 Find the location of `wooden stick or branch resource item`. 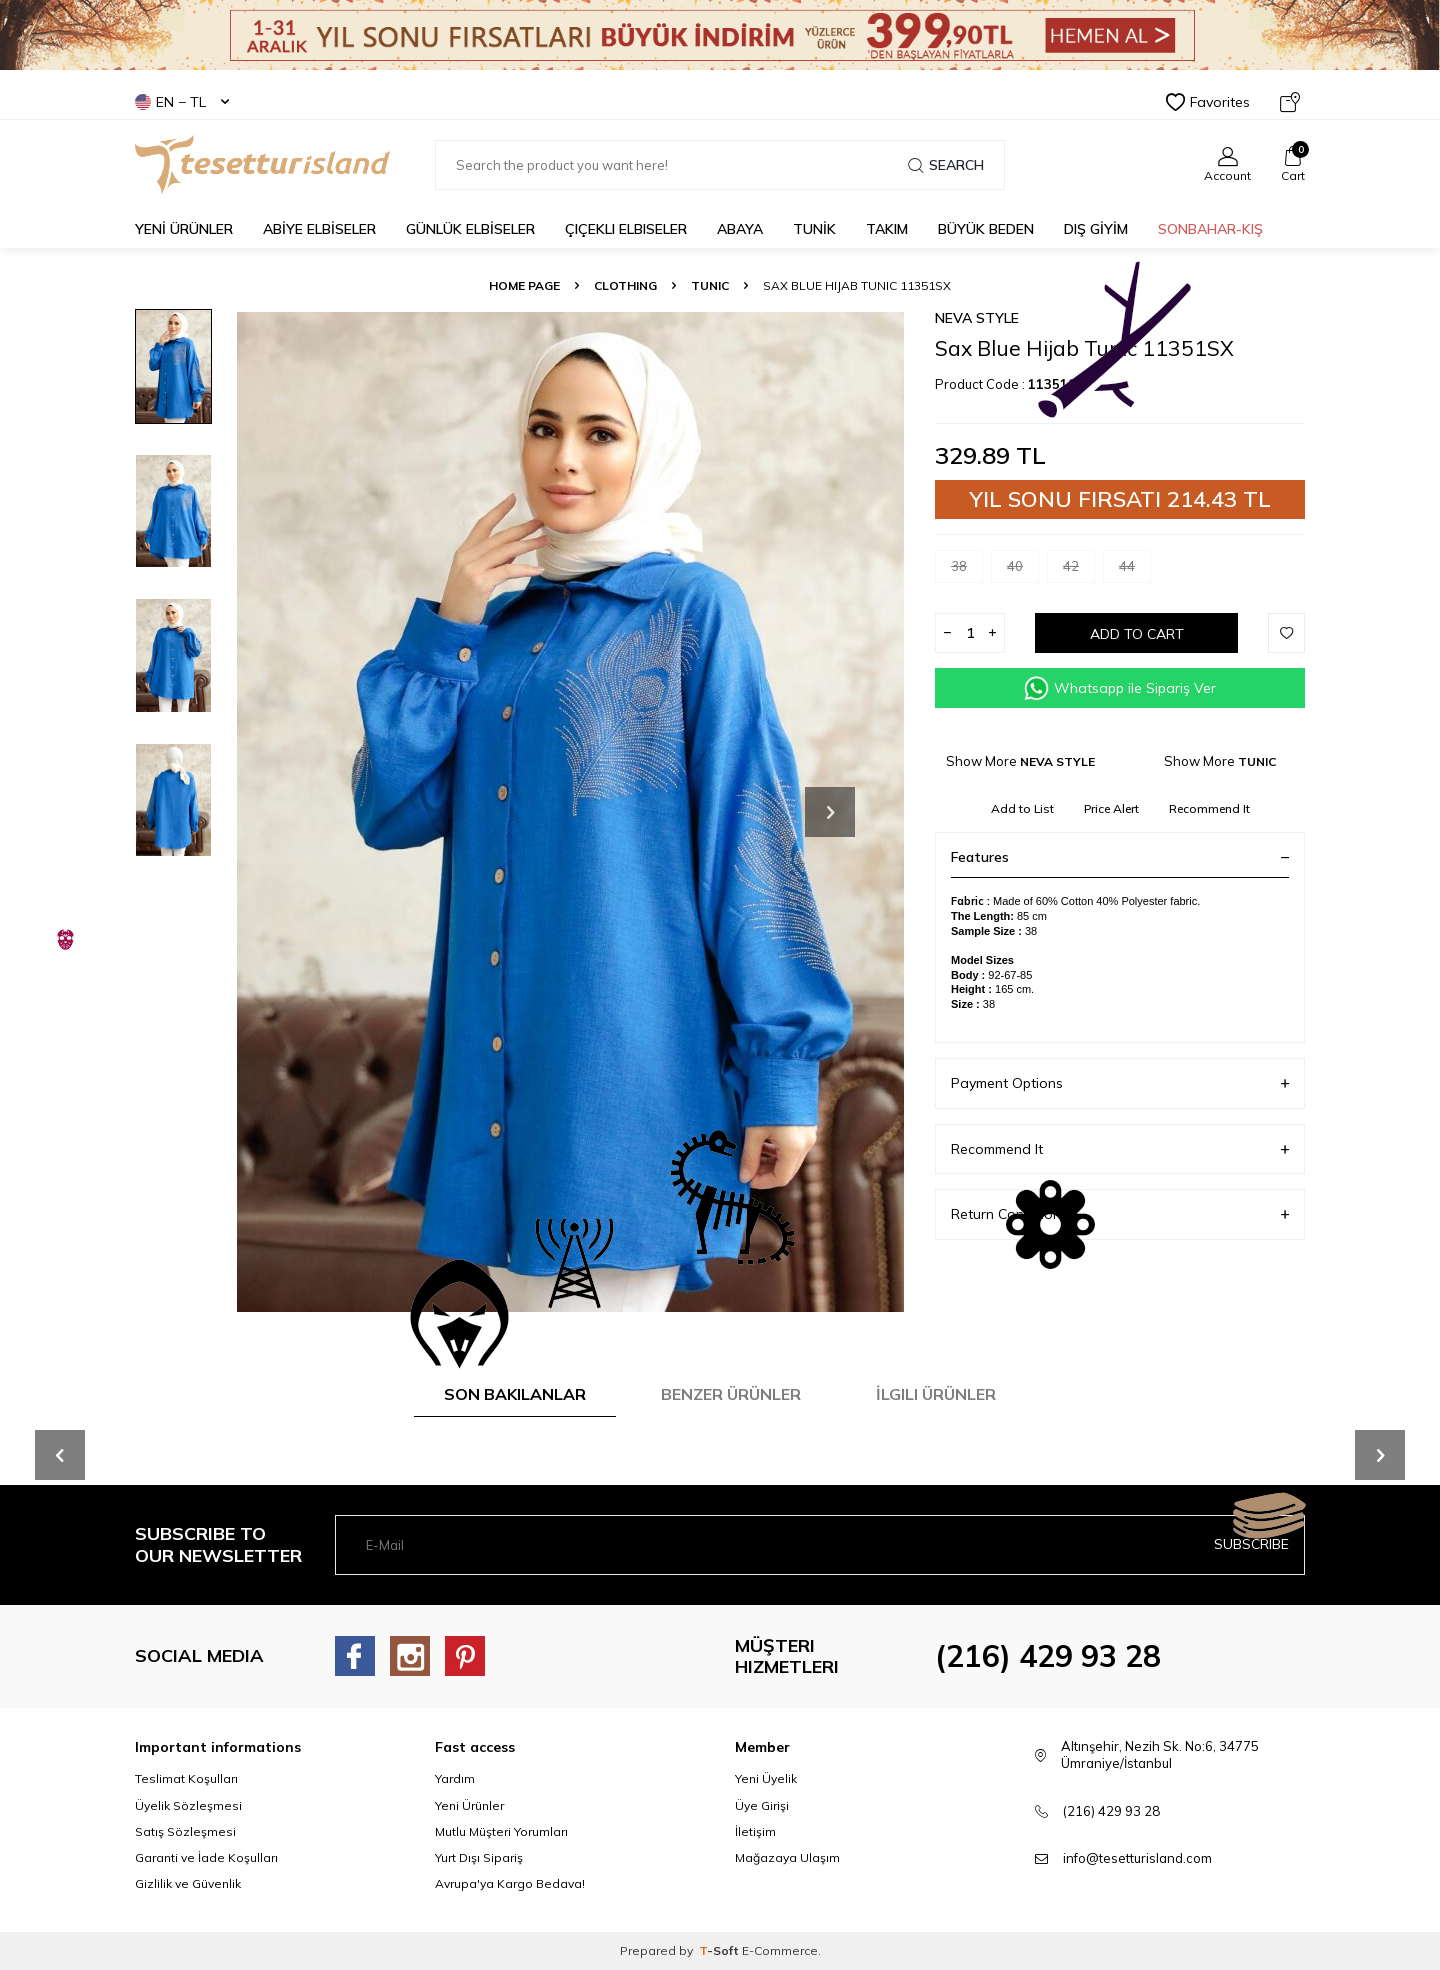

wooden stick or branch resource item is located at coordinates (1114, 339).